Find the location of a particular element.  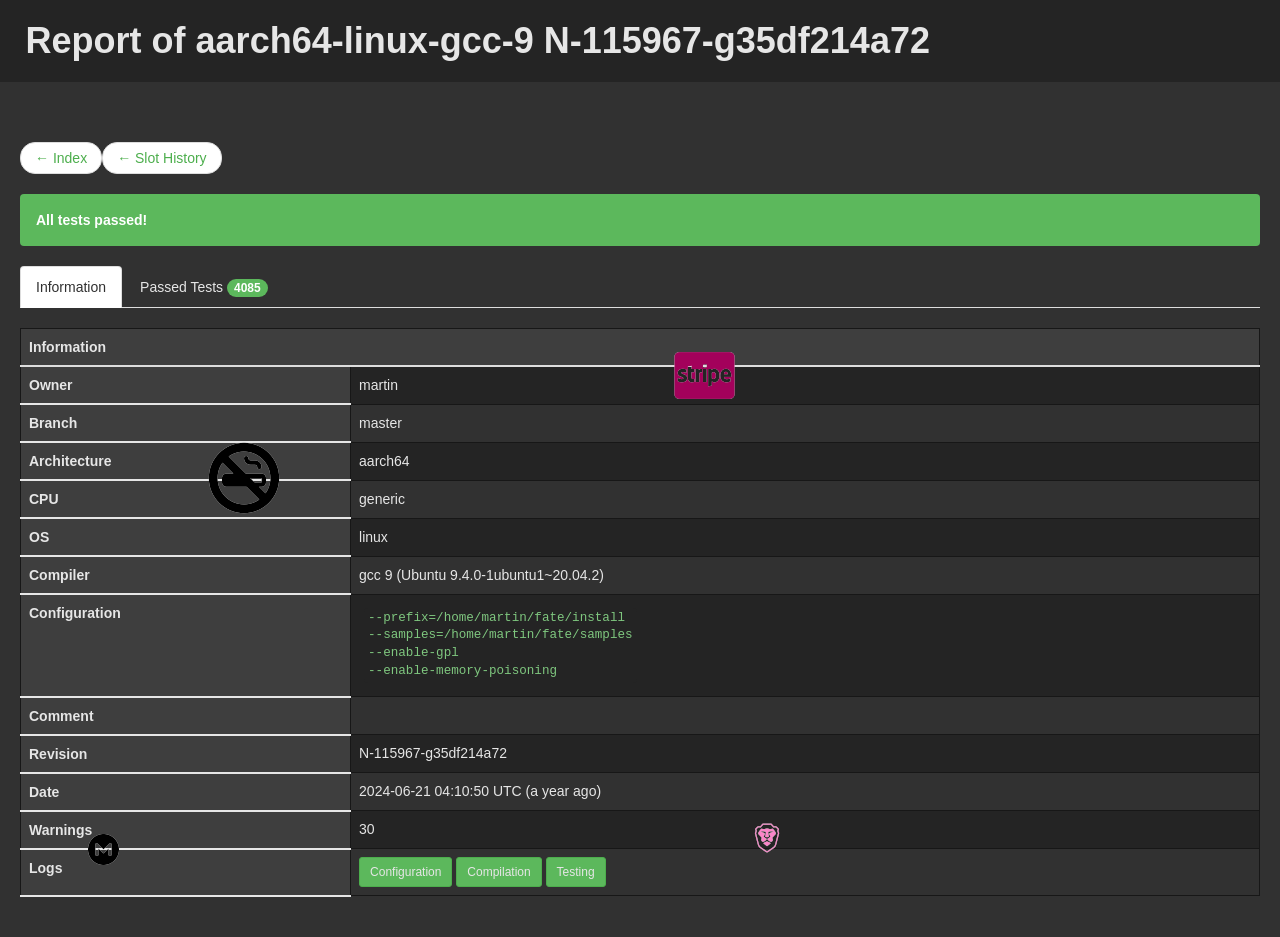

open the Brave browser is located at coordinates (767, 838).